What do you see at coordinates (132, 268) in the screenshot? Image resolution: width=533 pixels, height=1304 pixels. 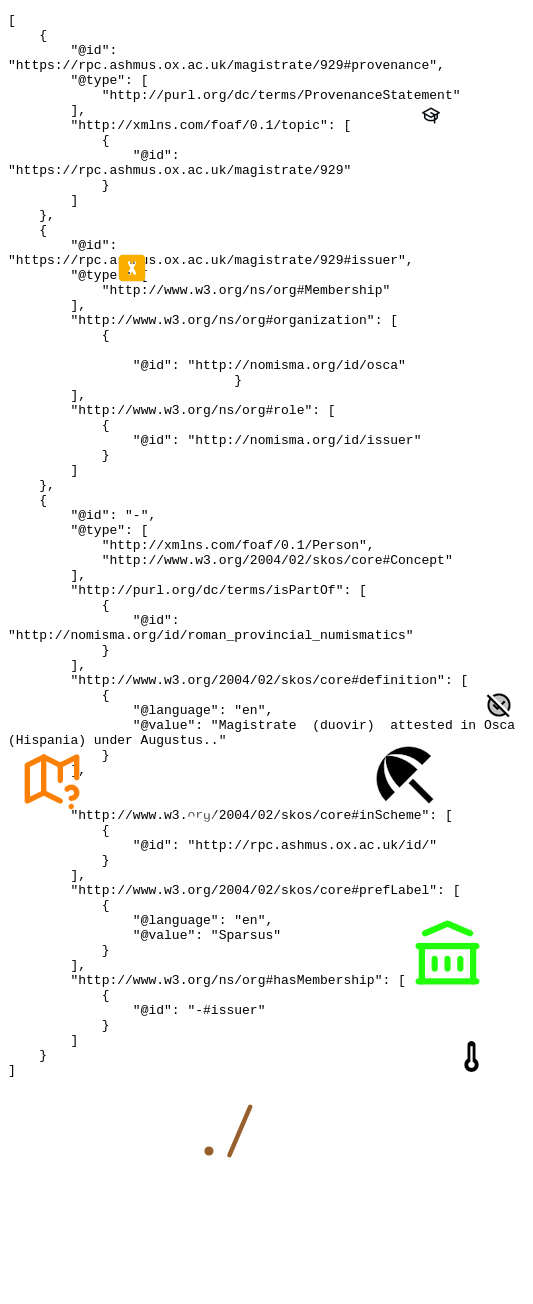 I see `close or dismiss a window` at bounding box center [132, 268].